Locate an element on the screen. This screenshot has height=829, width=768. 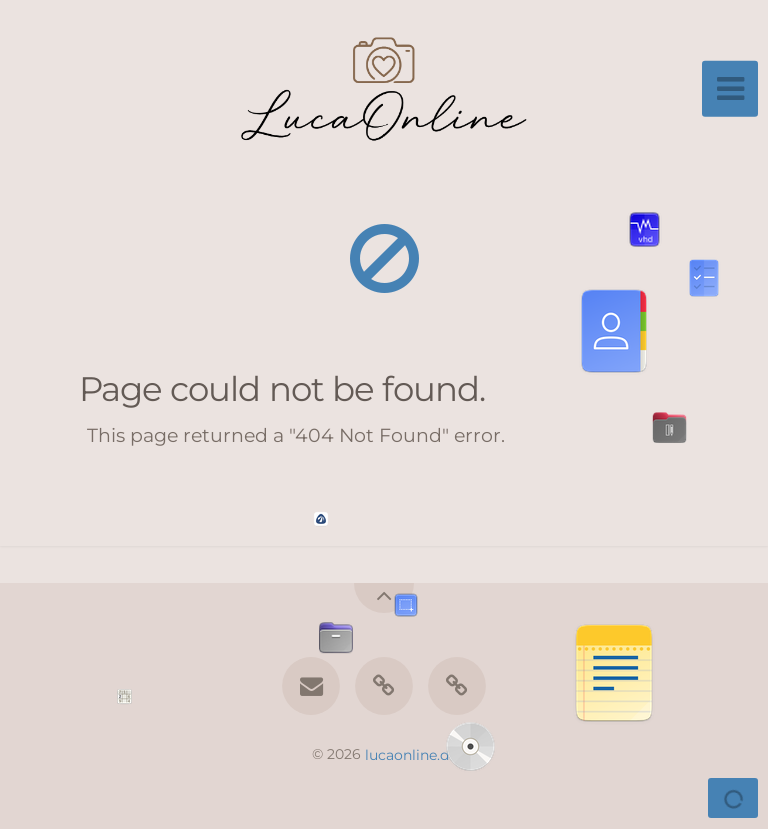
open the GNOME To Do task manager app is located at coordinates (704, 278).